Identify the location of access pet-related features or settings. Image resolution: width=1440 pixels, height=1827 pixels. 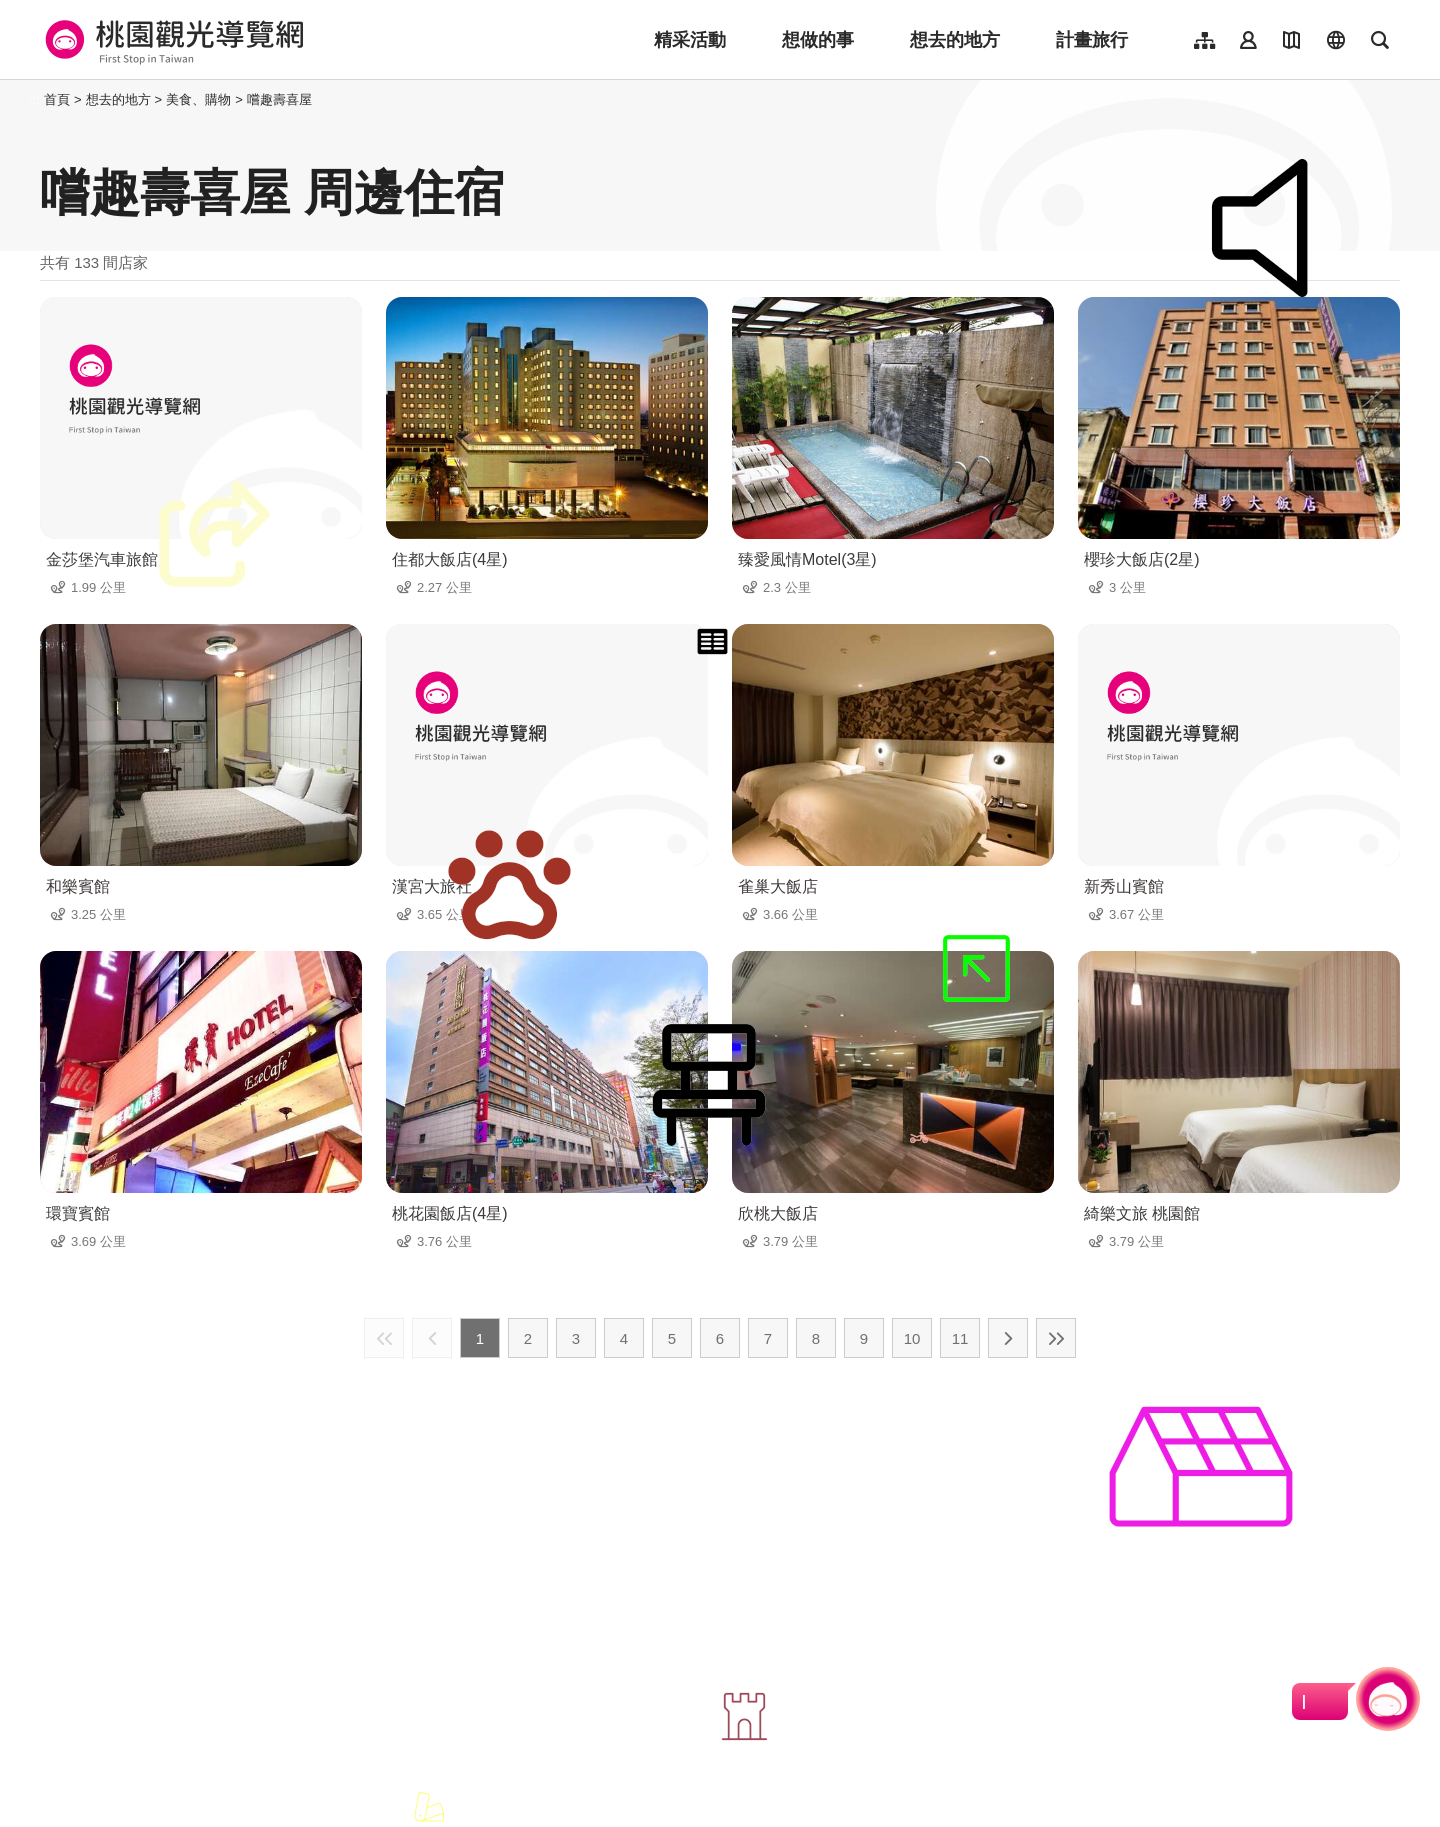
(509, 882).